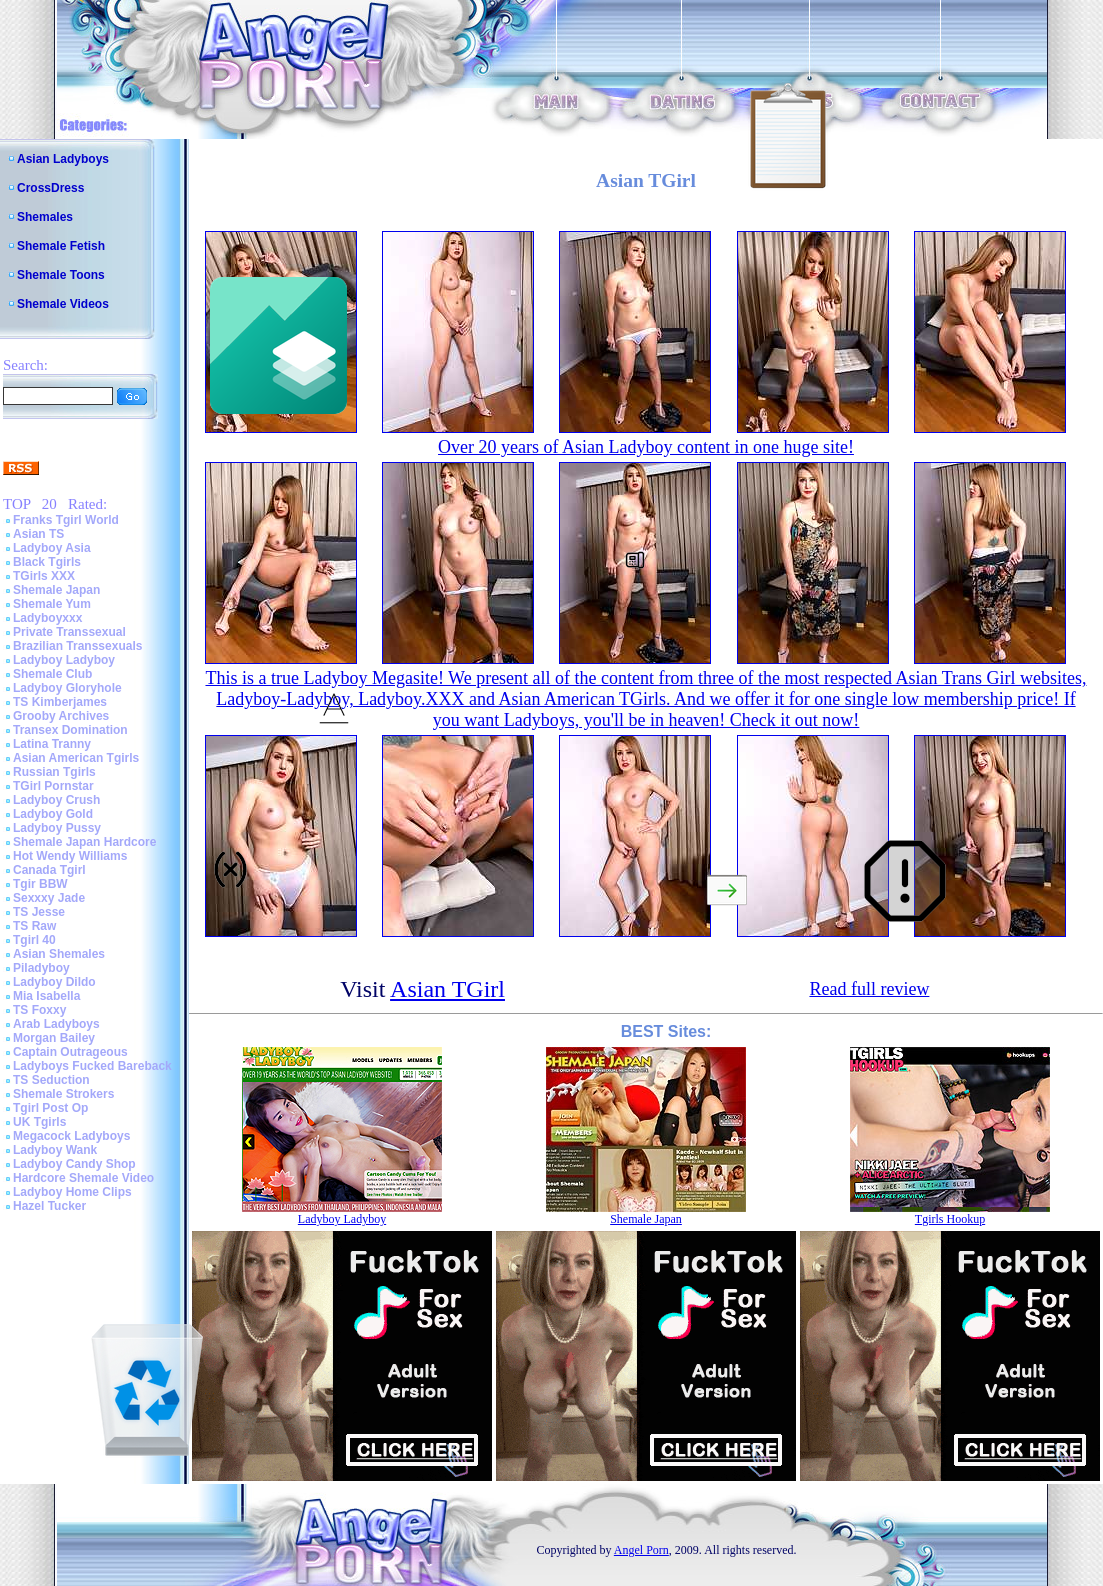  I want to click on empty recycle bin with no deleted items, so click(147, 1390).